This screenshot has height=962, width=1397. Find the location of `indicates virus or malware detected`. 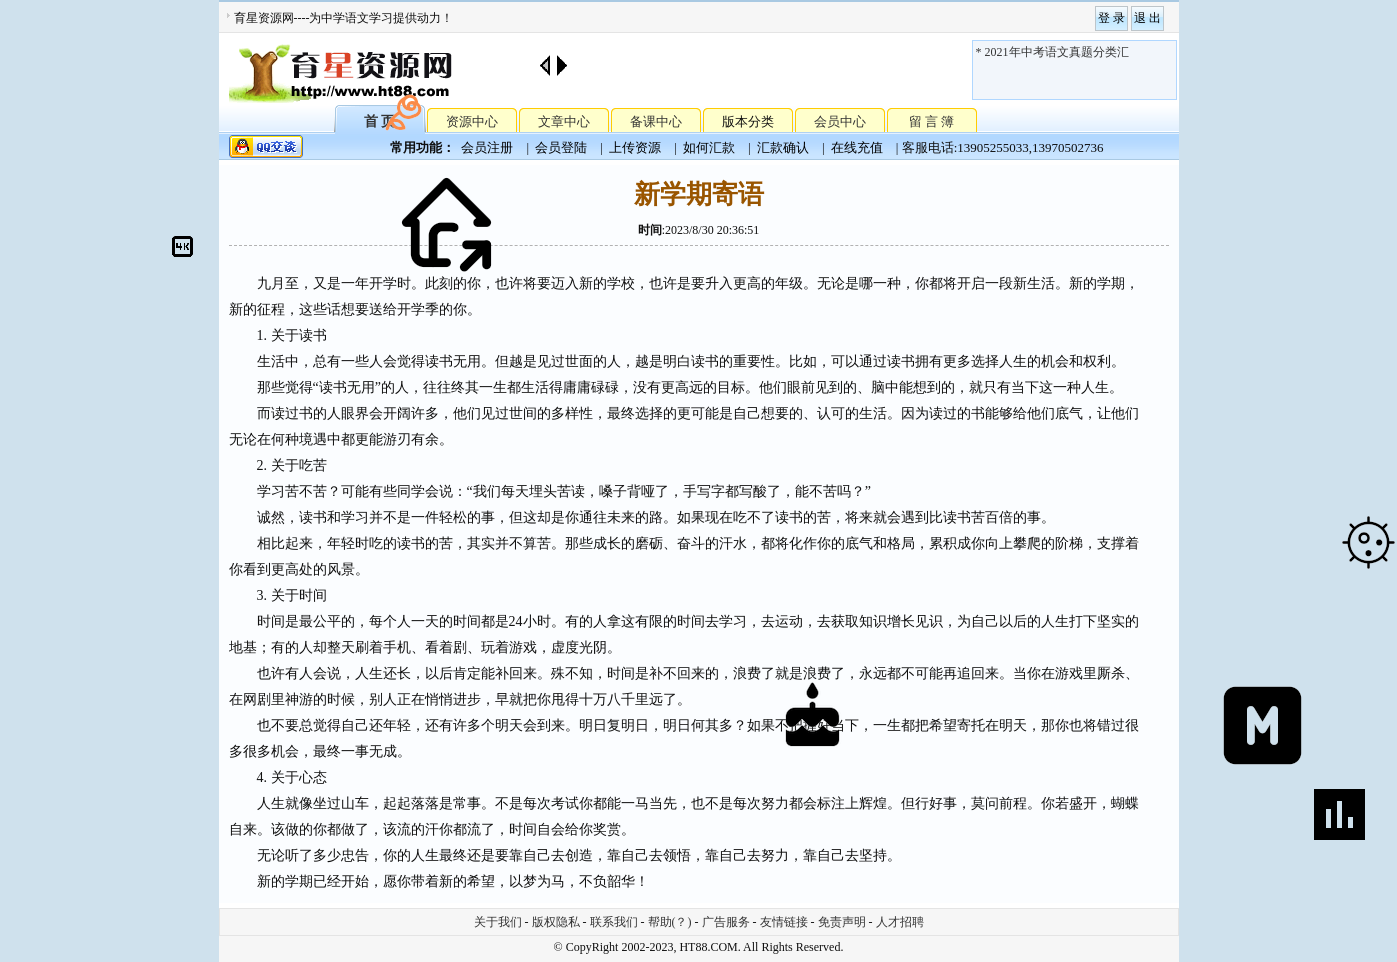

indicates virus or malware detected is located at coordinates (1368, 542).